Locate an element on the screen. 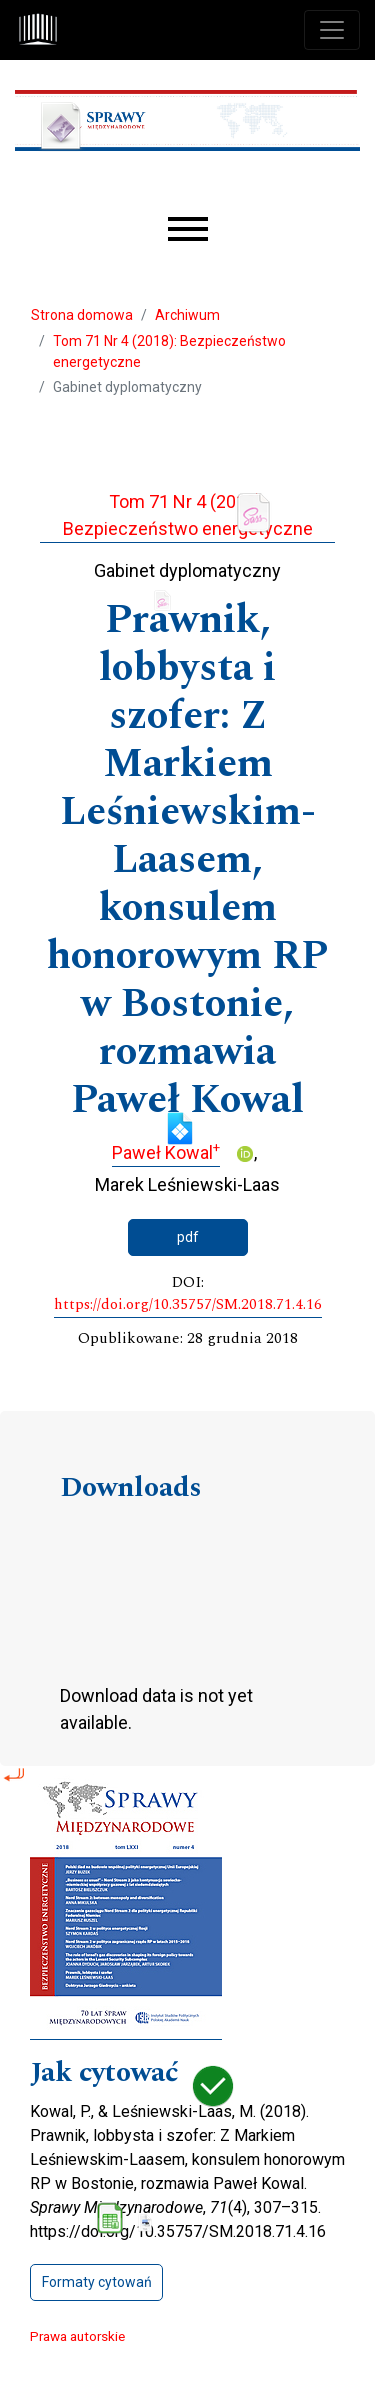 Image resolution: width=375 pixels, height=2400 pixels. open a libreoffice calc spreadsheet file is located at coordinates (110, 2218).